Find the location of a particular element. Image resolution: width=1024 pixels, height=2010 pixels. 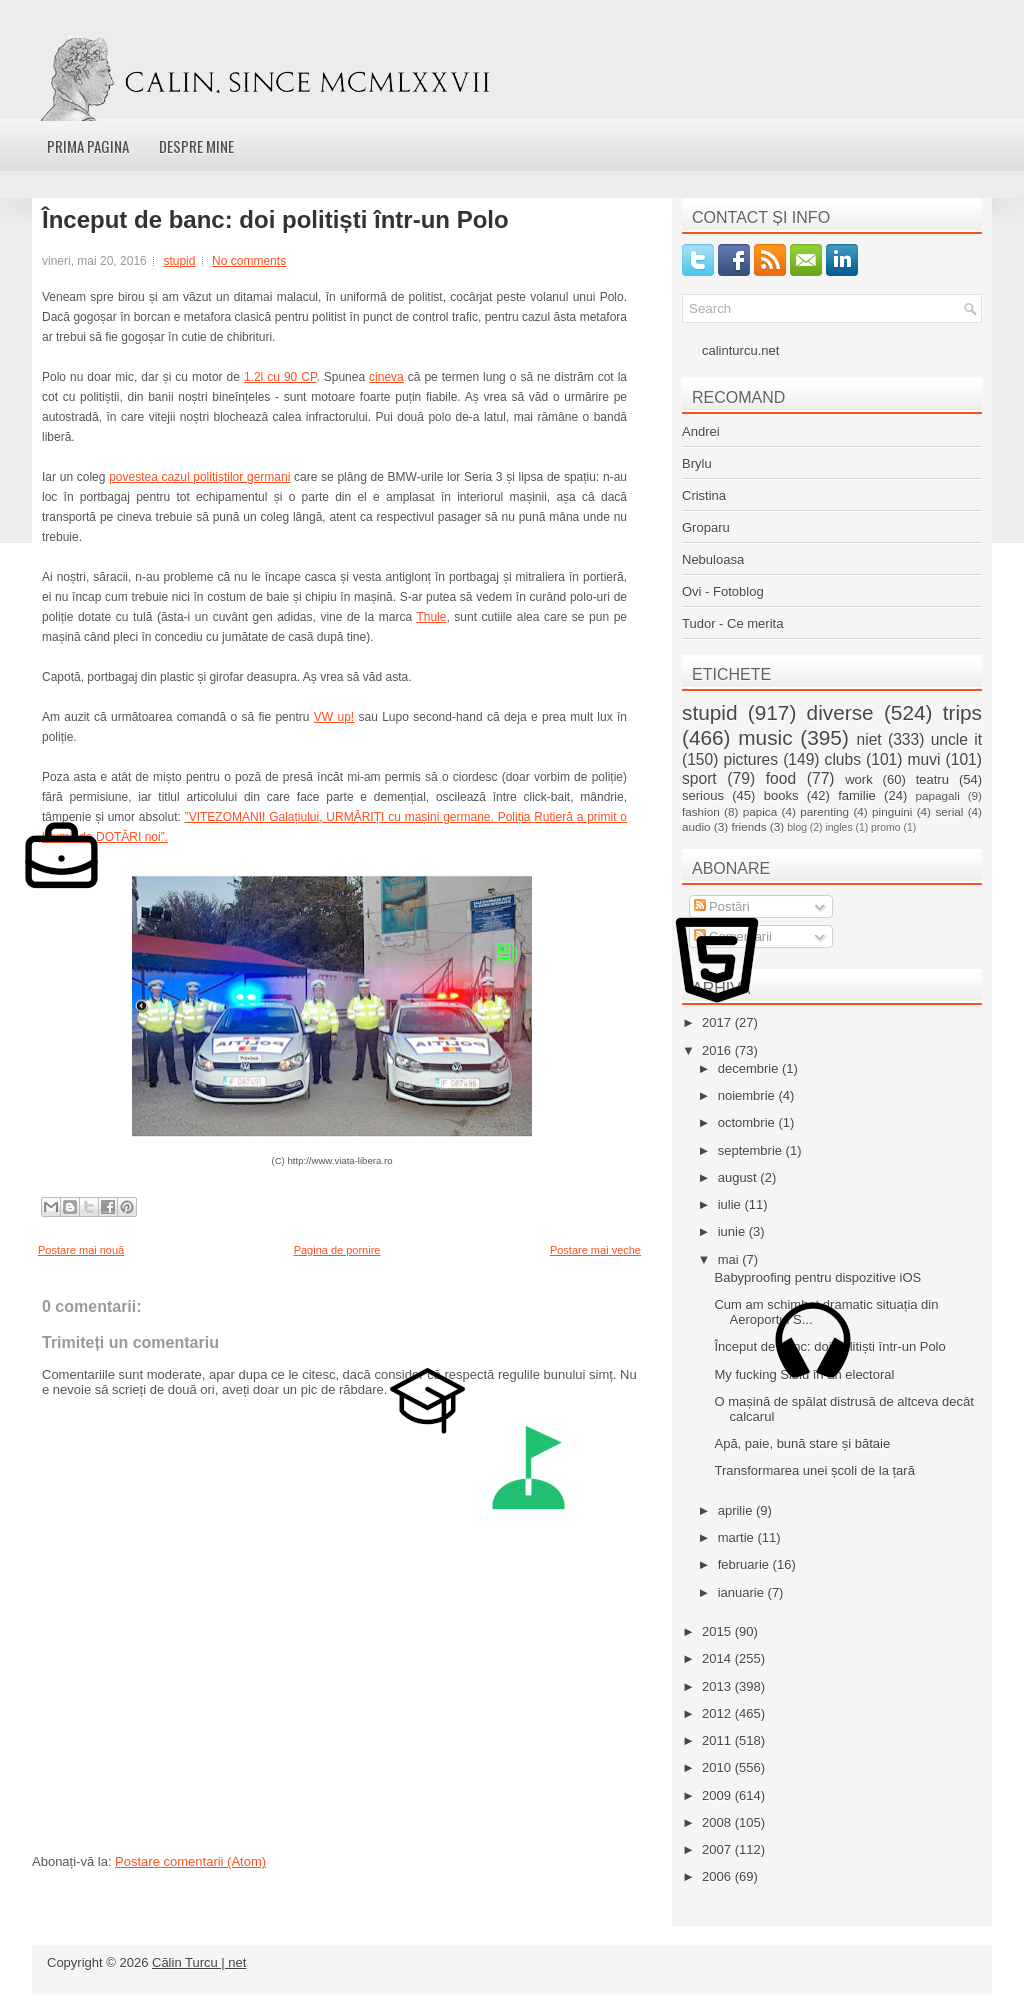

indicates html5 web technology or markup is located at coordinates (717, 959).